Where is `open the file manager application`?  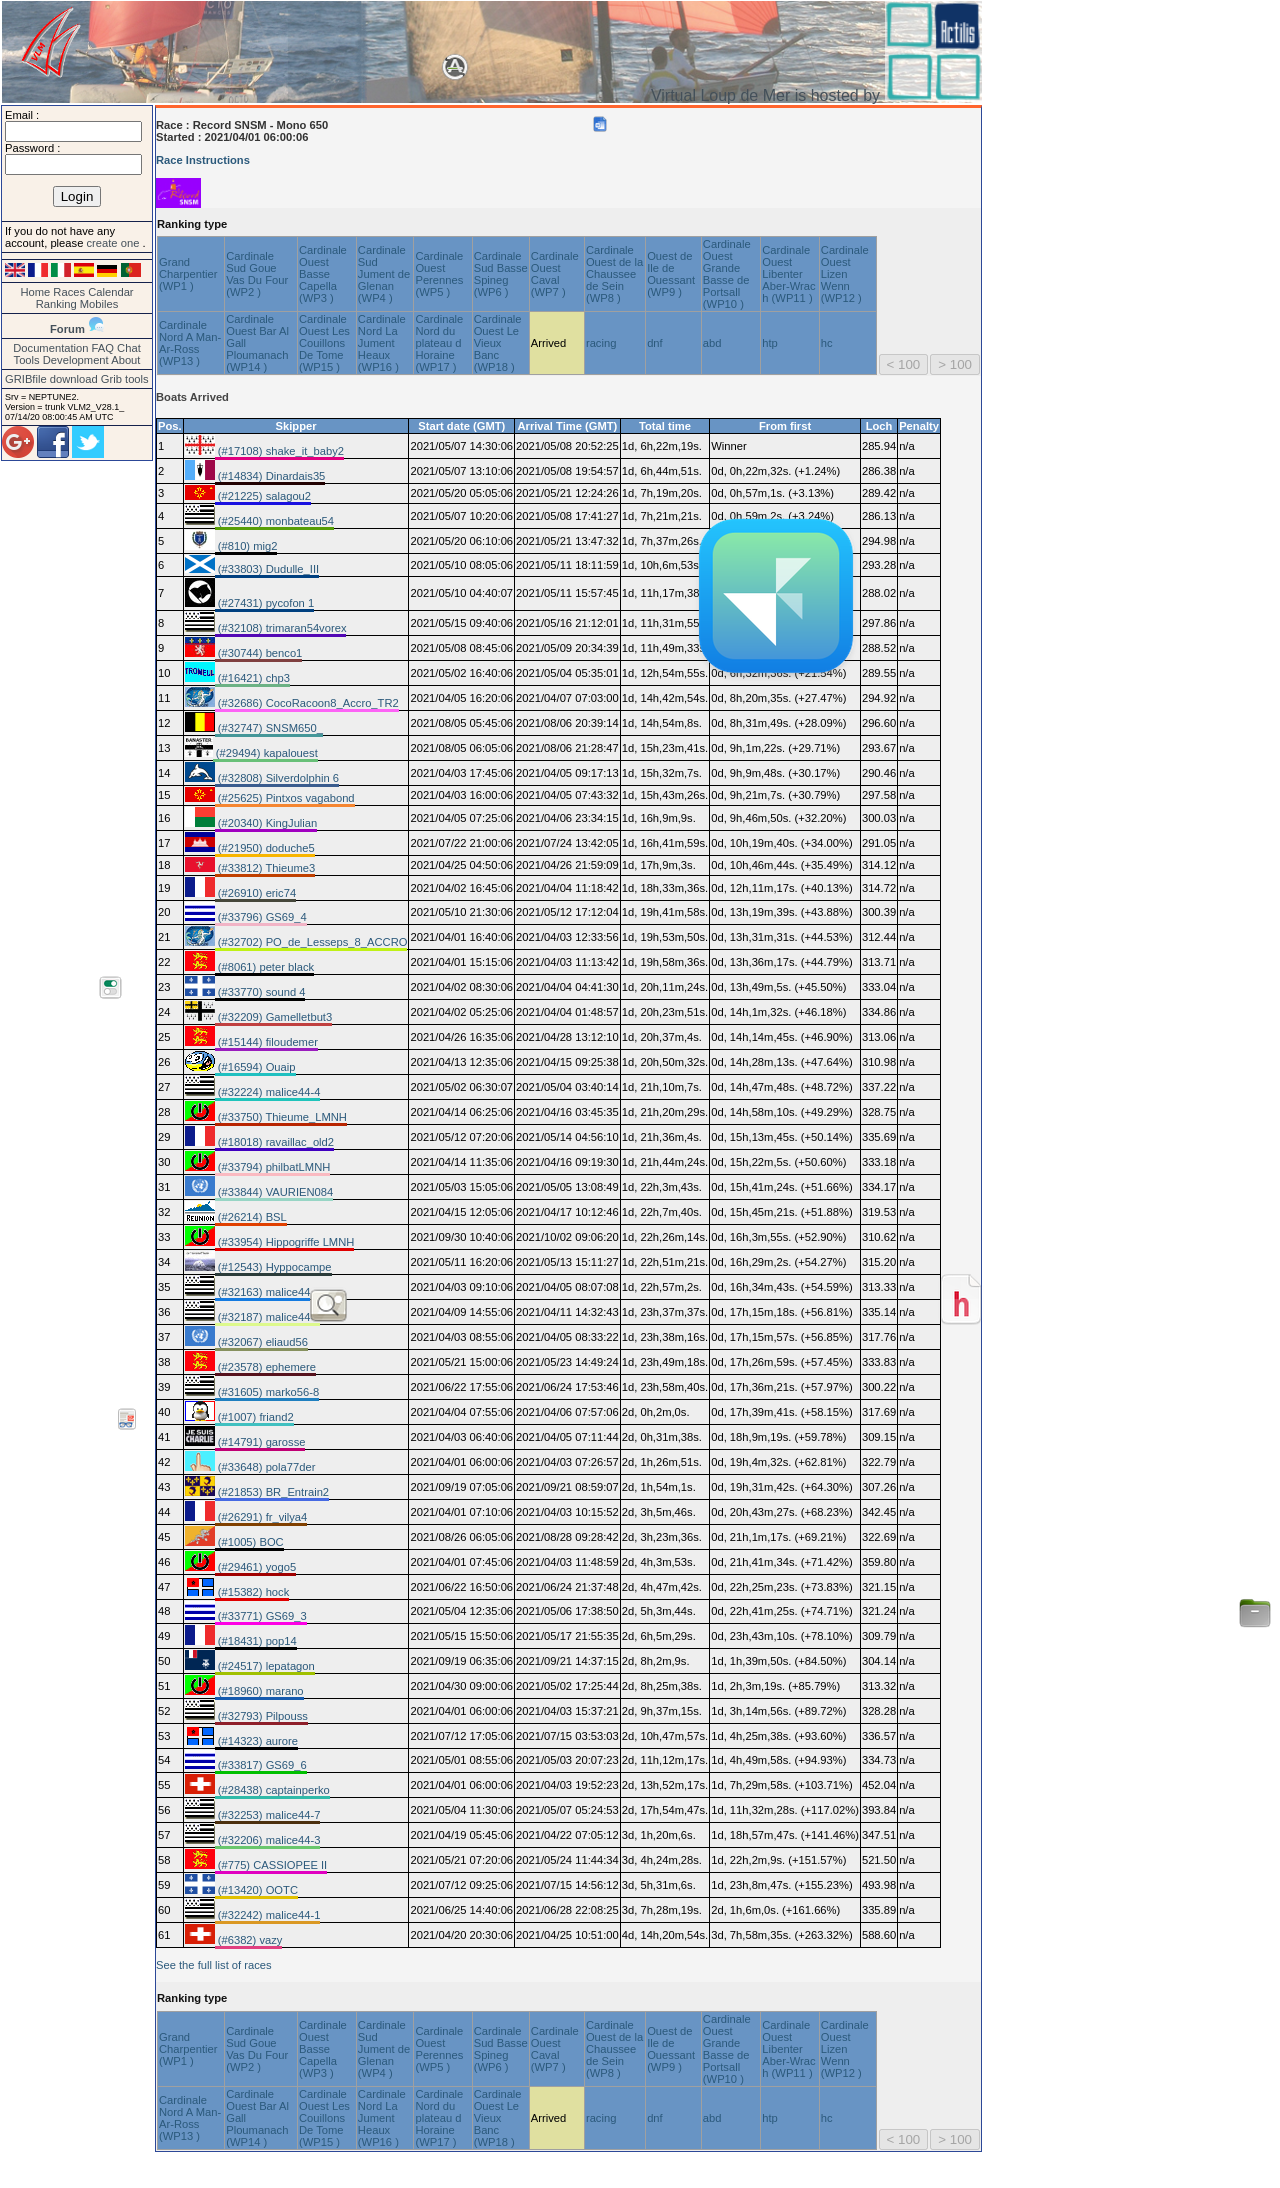
open the file manager application is located at coordinates (1255, 1613).